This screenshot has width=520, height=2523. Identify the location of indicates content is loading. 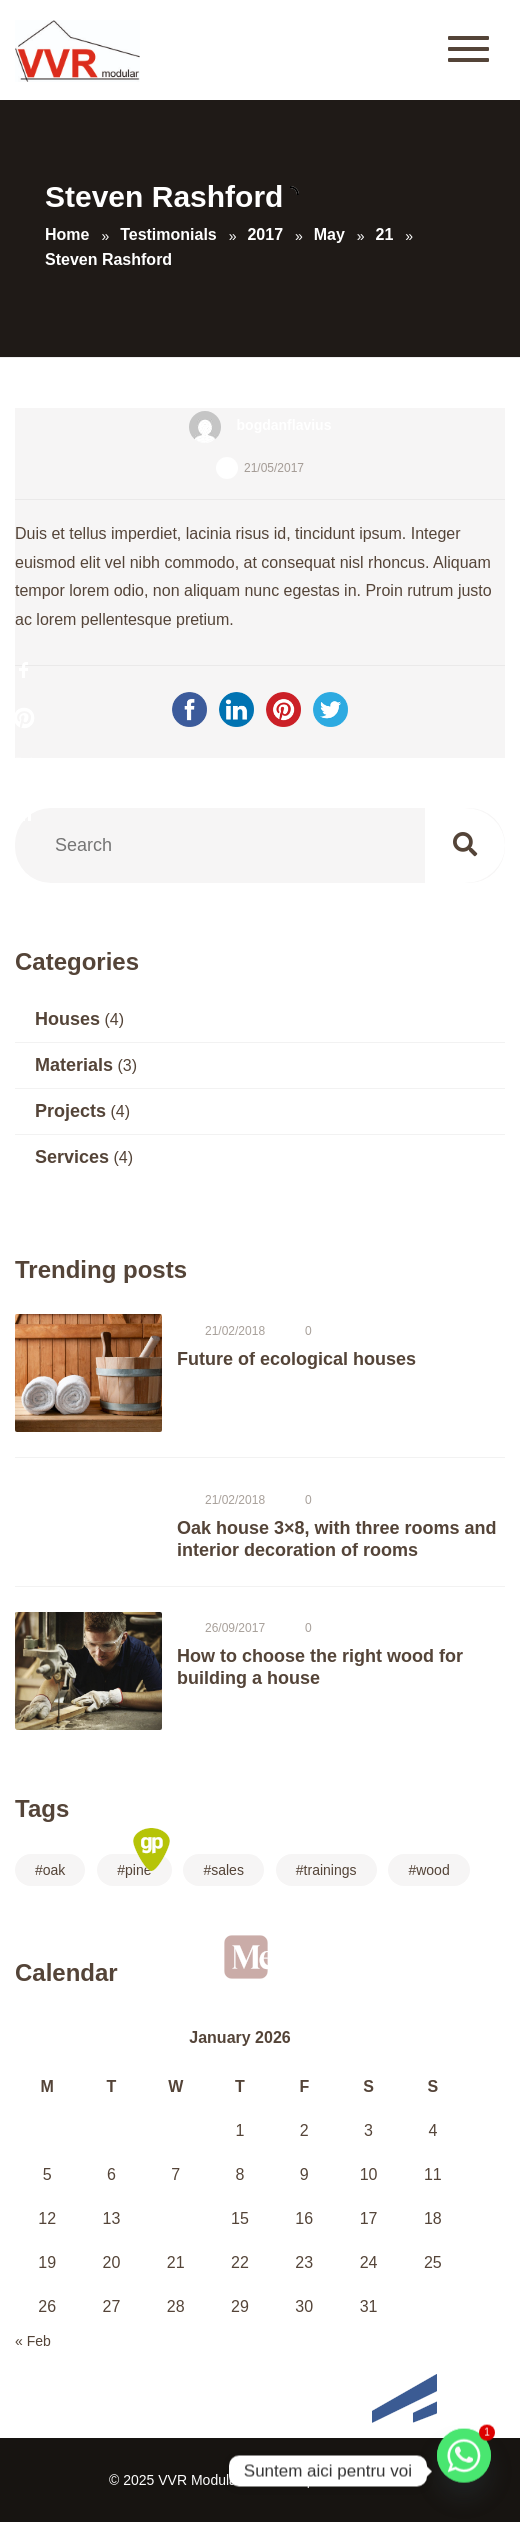
(290, 195).